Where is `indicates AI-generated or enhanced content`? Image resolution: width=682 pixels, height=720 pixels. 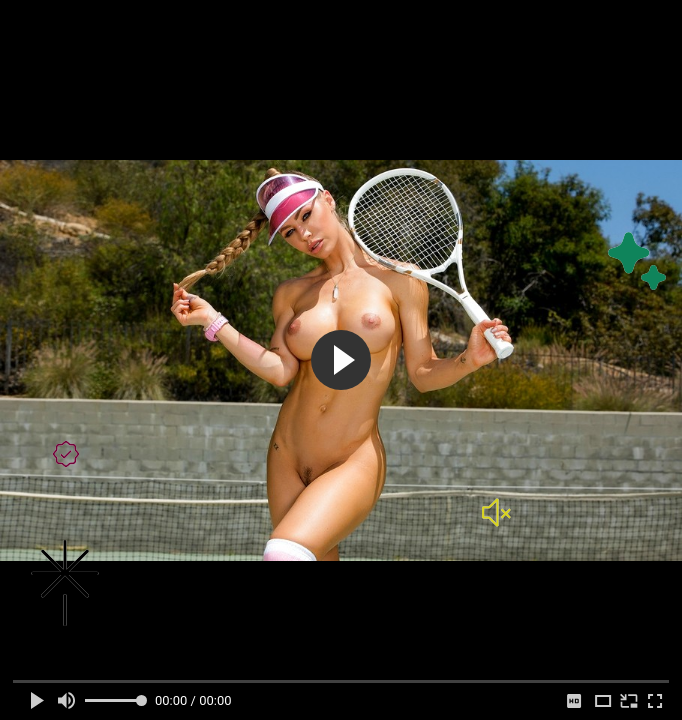 indicates AI-generated or enhanced content is located at coordinates (637, 261).